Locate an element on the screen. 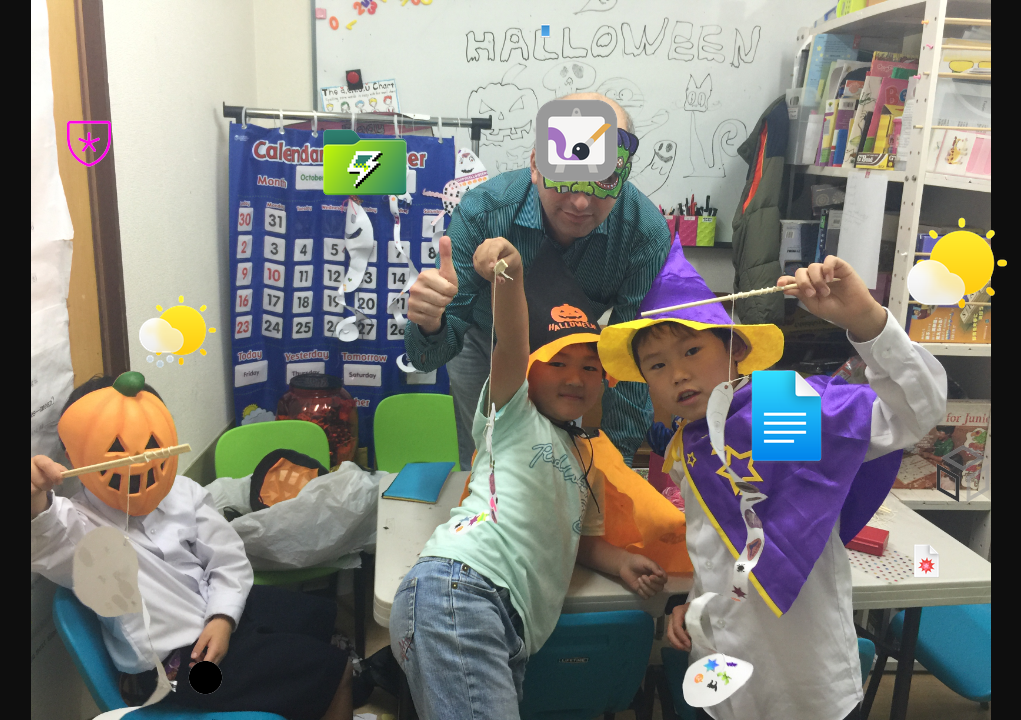 The image size is (1021, 720). create or design a new software project is located at coordinates (576, 140).